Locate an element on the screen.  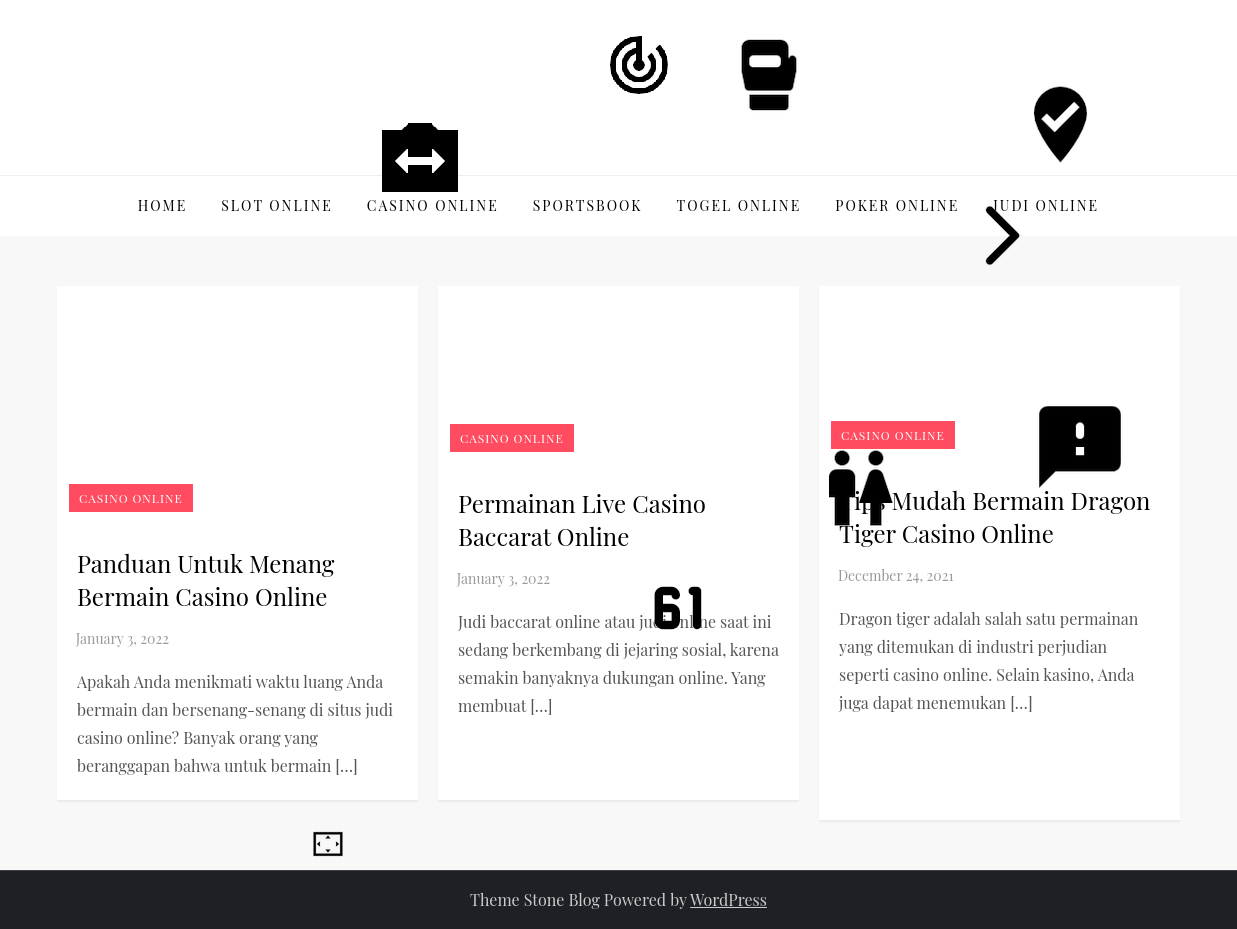
navigate to the next item or screen is located at coordinates (1001, 235).